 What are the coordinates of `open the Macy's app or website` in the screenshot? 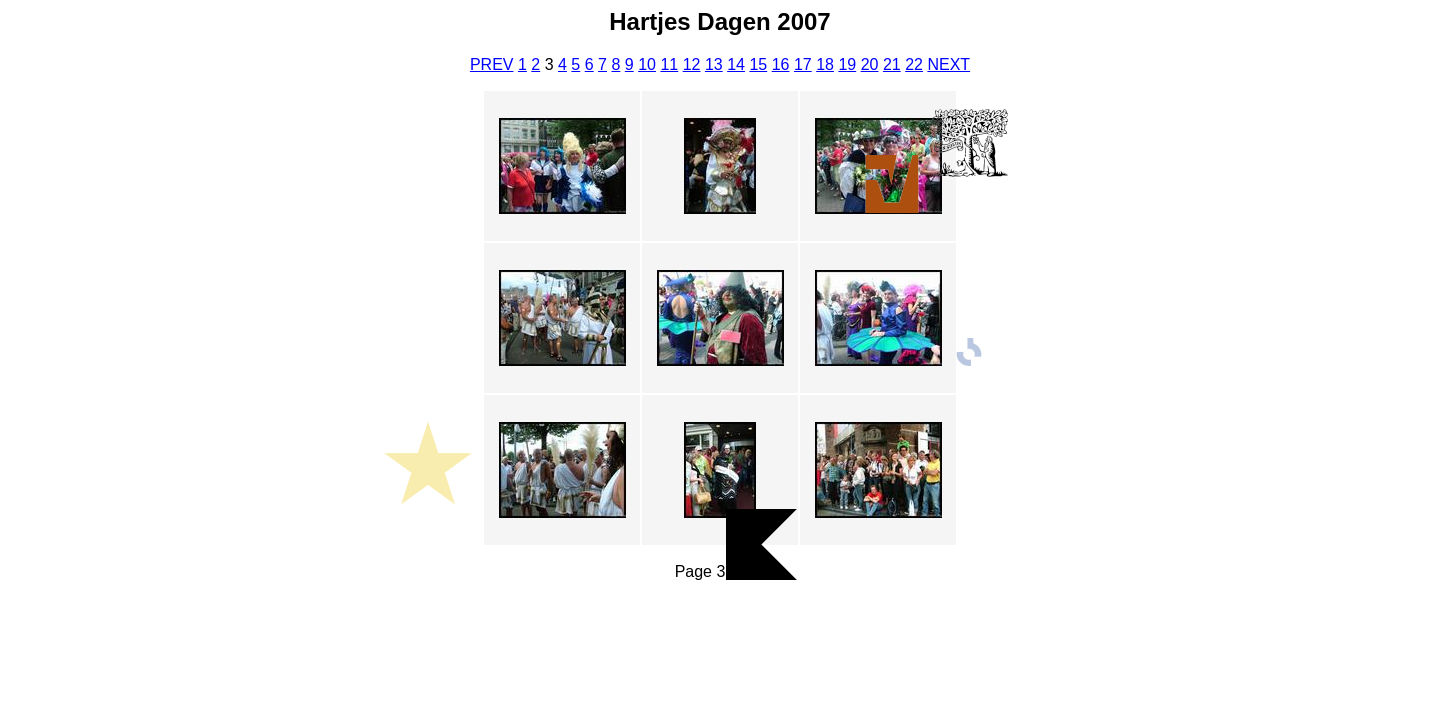 It's located at (428, 463).